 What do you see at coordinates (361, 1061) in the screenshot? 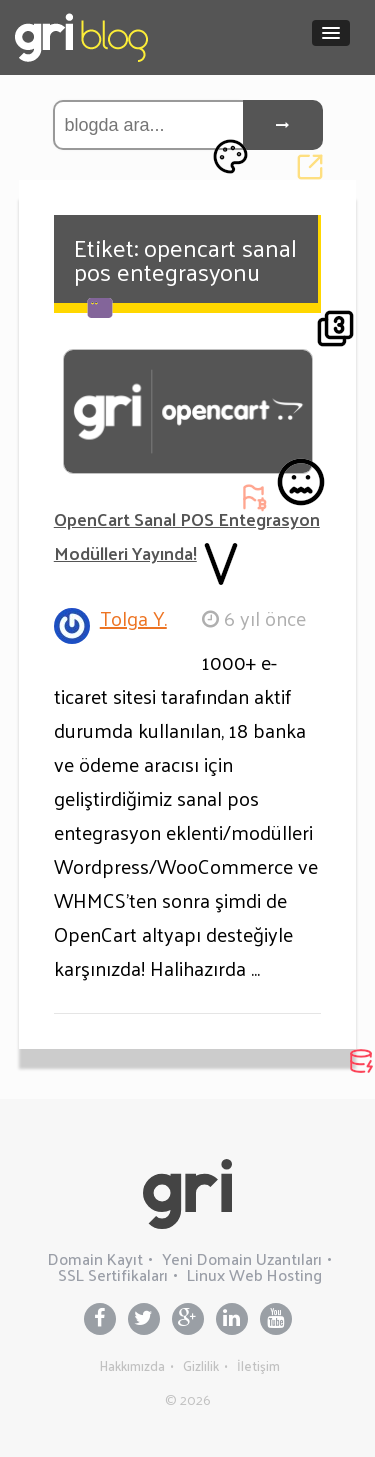
I see `database with active or real-time processing` at bounding box center [361, 1061].